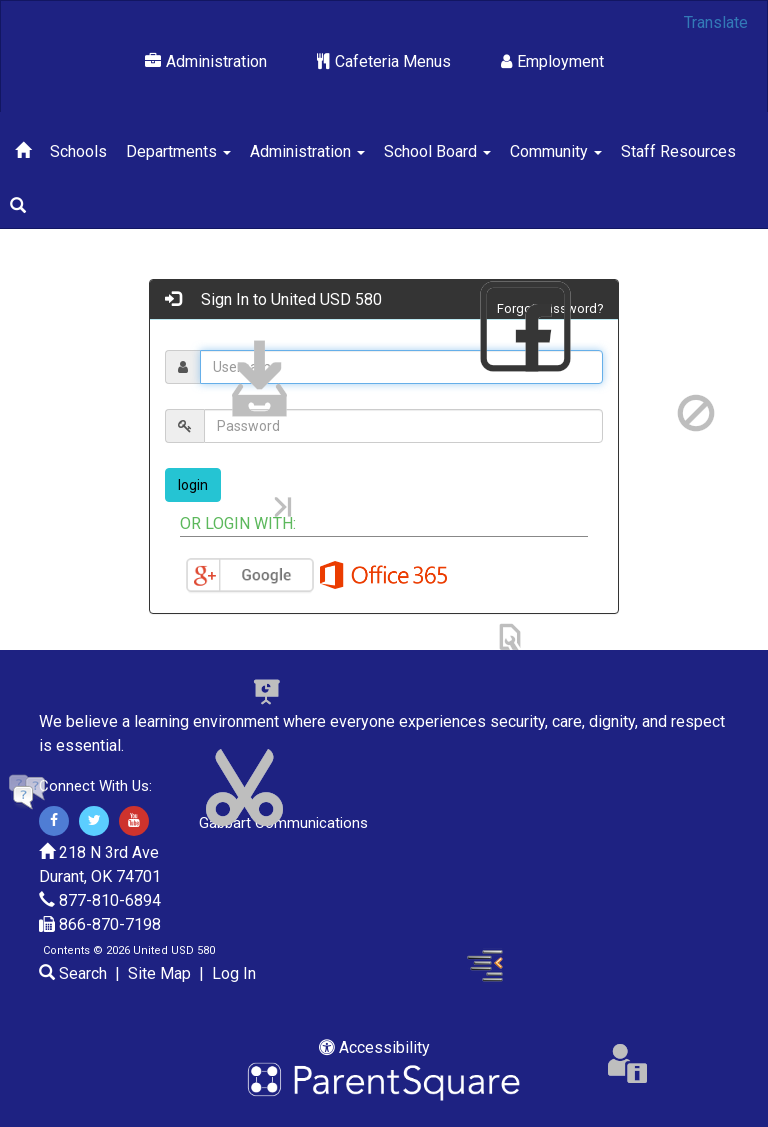  What do you see at coordinates (696, 413) in the screenshot?
I see `indicates an action is currently unavailable` at bounding box center [696, 413].